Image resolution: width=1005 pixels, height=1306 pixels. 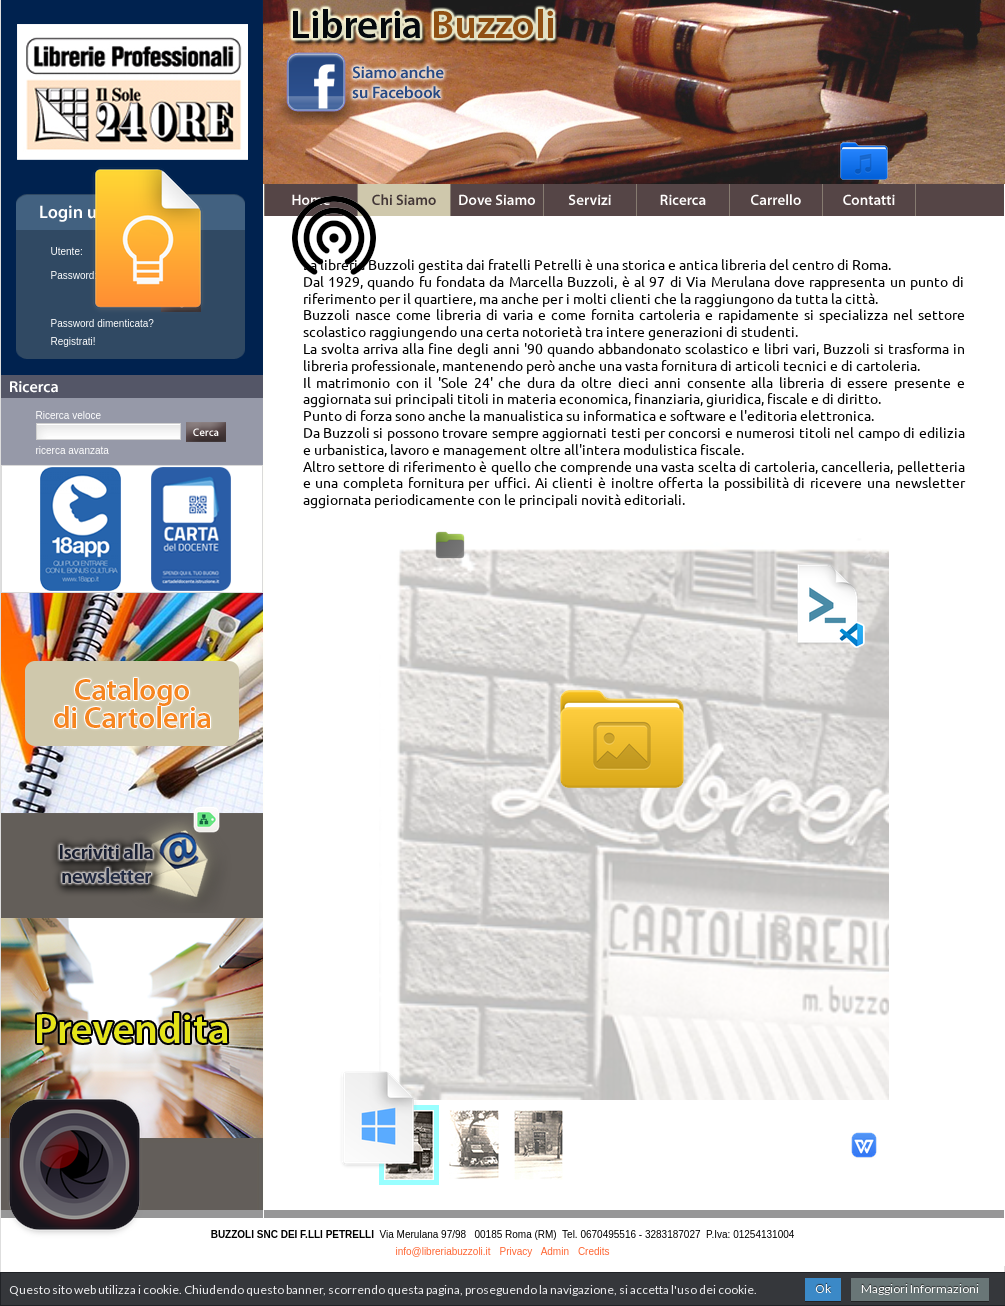 What do you see at coordinates (864, 1145) in the screenshot?
I see `open WPS Office application` at bounding box center [864, 1145].